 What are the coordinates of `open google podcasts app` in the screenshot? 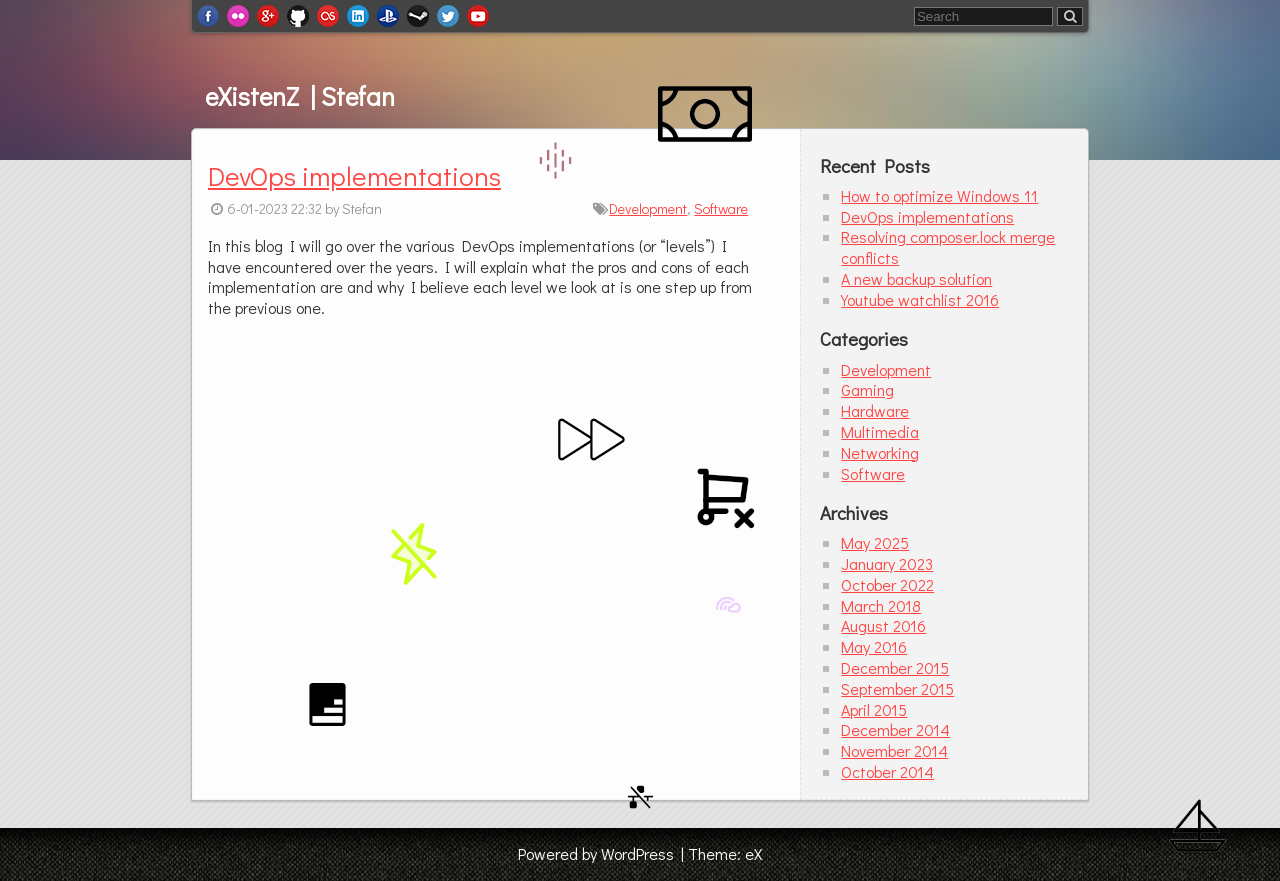 It's located at (555, 160).